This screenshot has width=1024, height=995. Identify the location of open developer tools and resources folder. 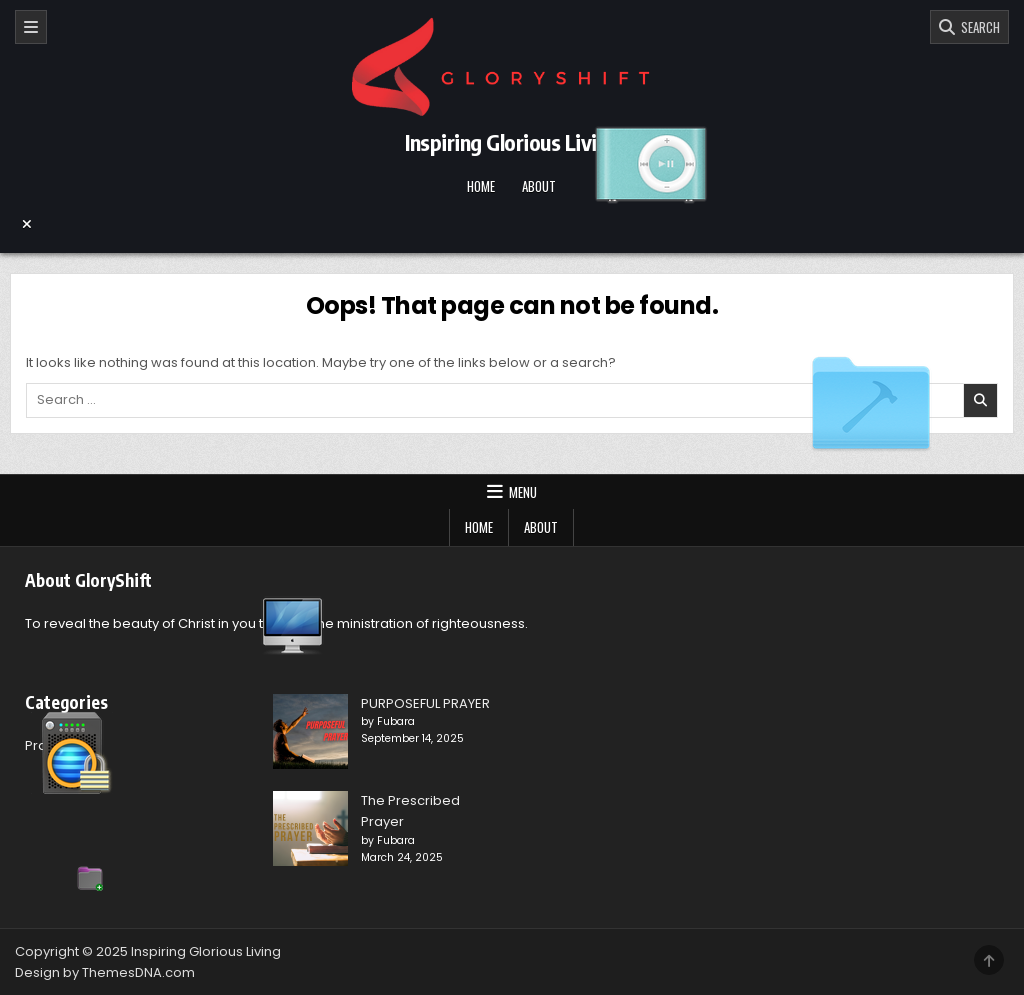
(871, 403).